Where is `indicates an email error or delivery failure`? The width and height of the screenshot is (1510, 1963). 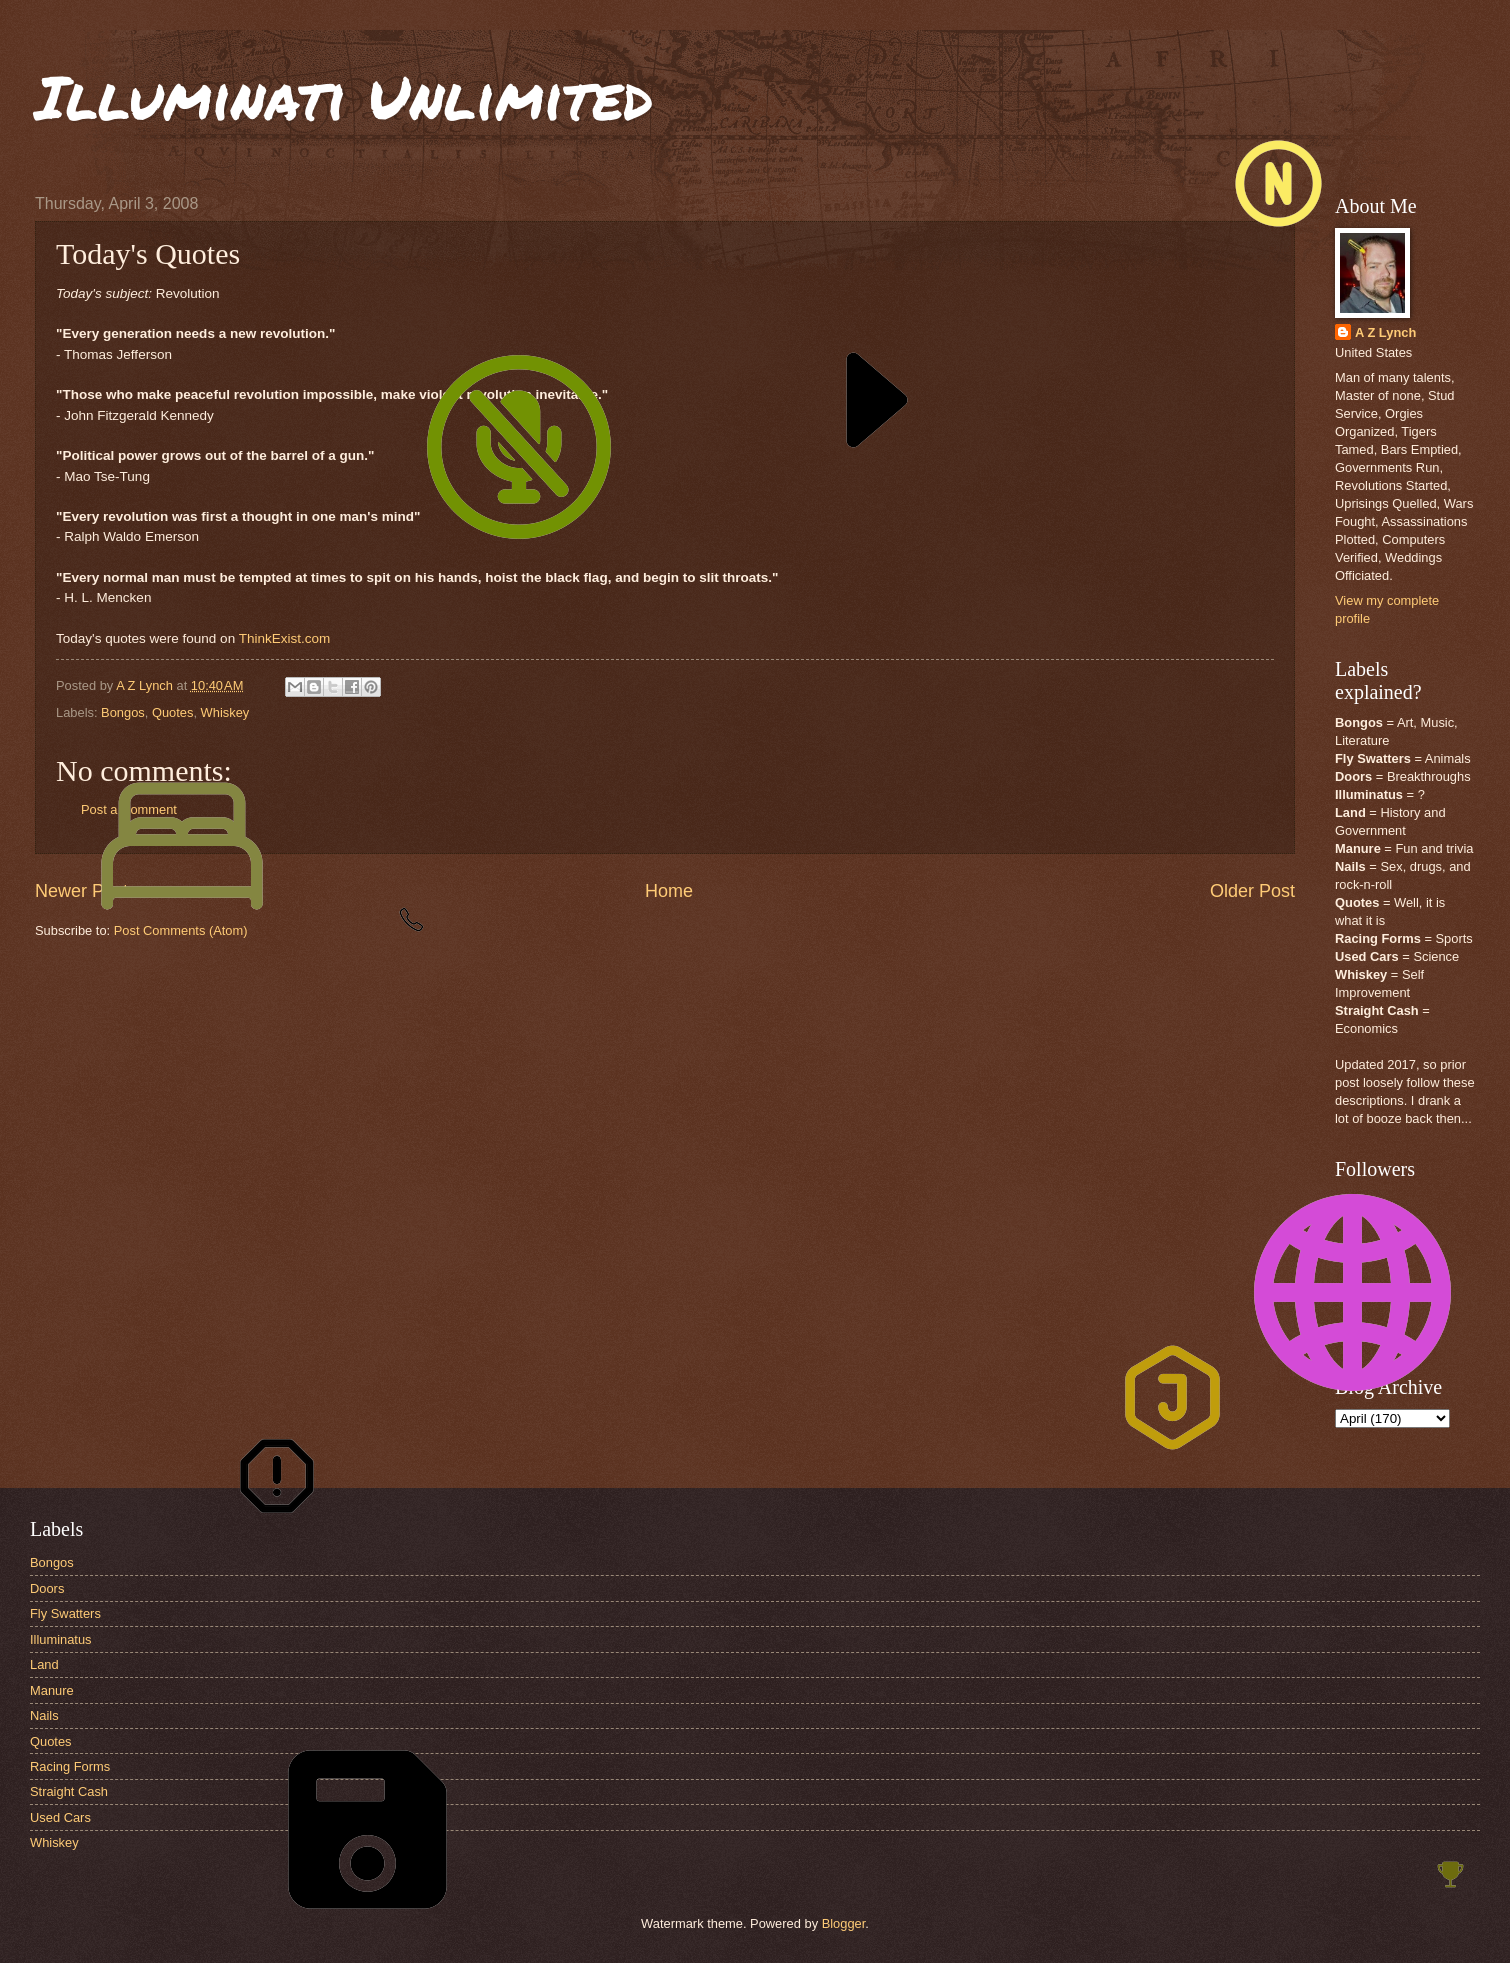
indicates an email error or delivery failure is located at coordinates (277, 1476).